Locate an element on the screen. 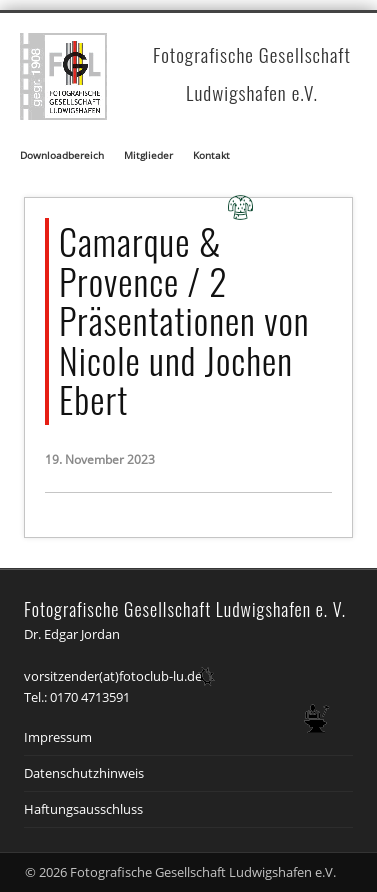 Image resolution: width=377 pixels, height=892 pixels. equip chainmail armor is located at coordinates (240, 207).